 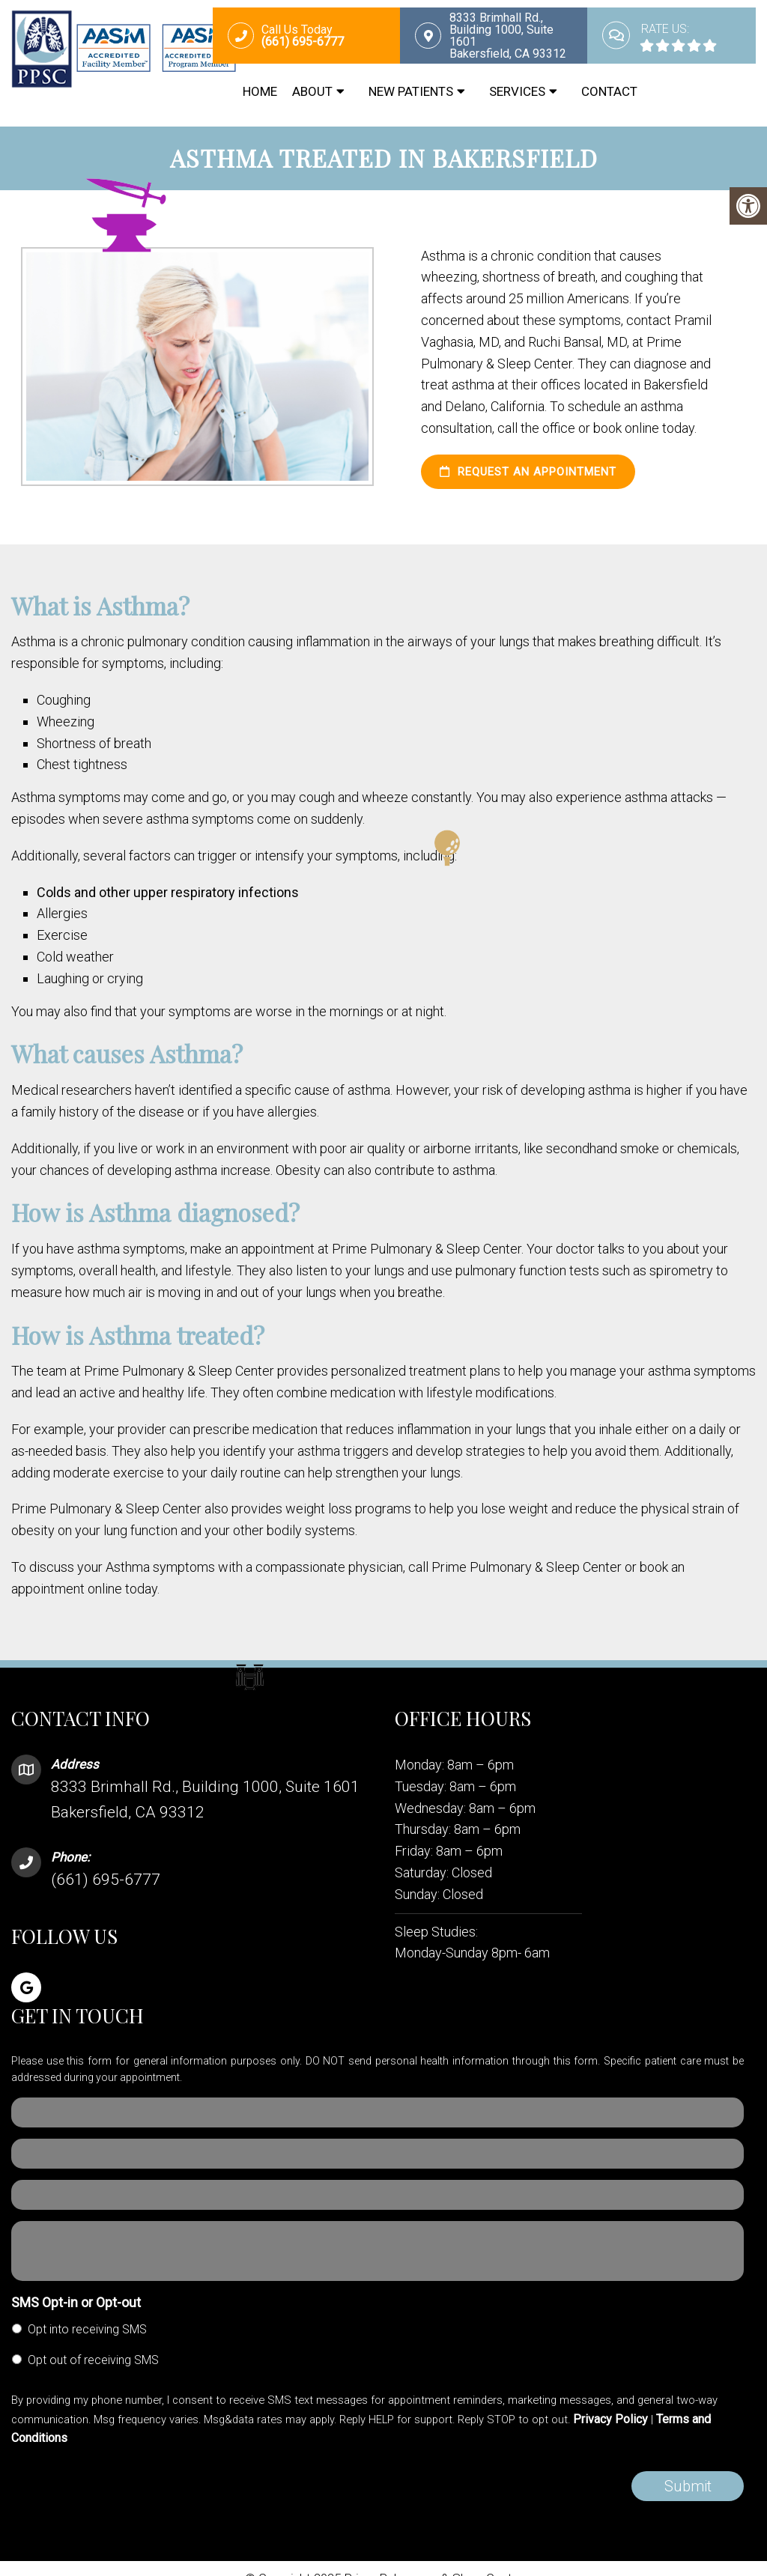 I want to click on access golf game or mini-golf feature, so click(x=447, y=848).